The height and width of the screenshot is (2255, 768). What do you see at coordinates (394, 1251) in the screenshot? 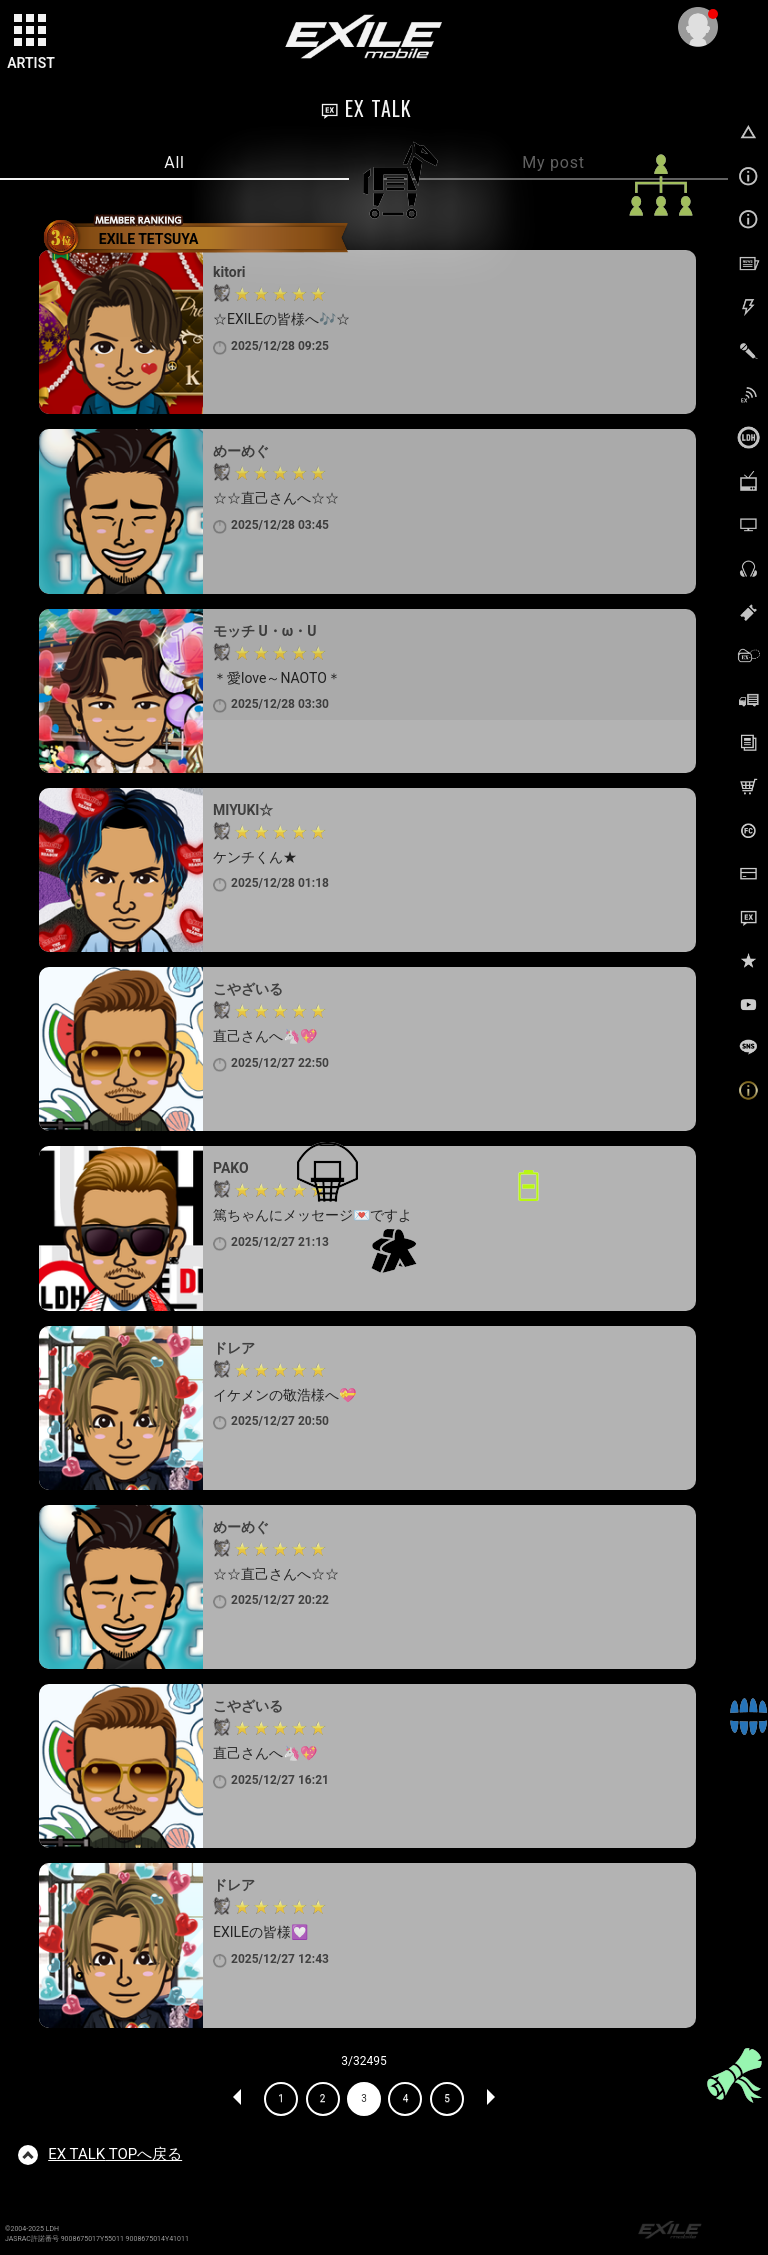
I see `access board game or tabletop gaming features` at bounding box center [394, 1251].